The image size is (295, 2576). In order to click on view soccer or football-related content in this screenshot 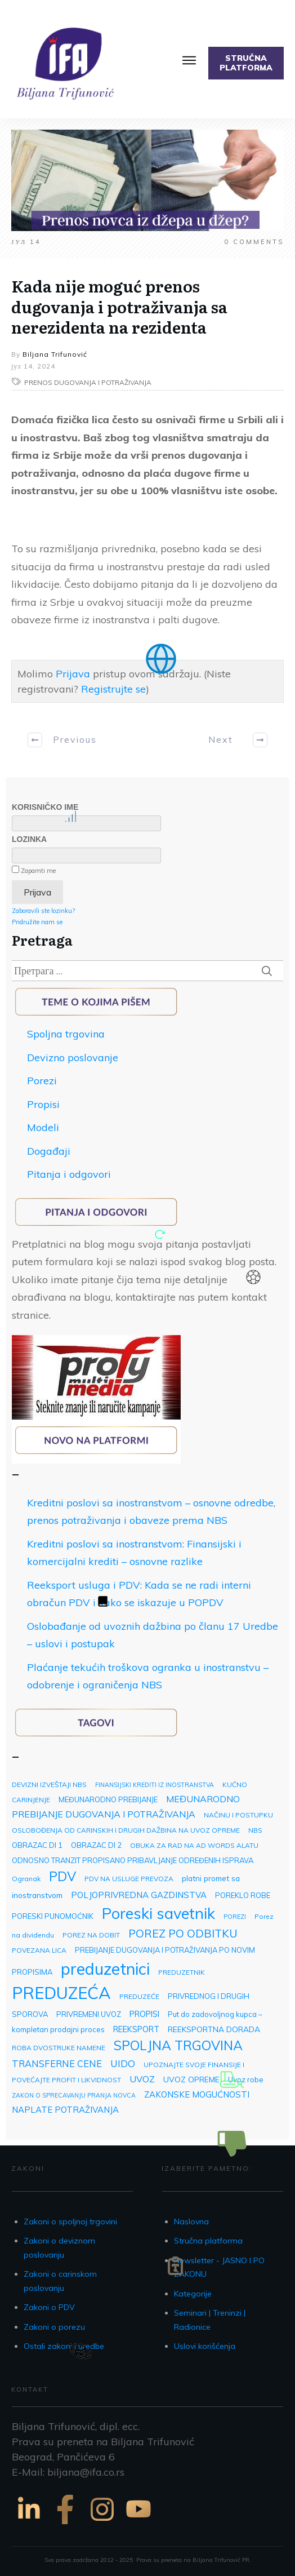, I will do `click(253, 1277)`.